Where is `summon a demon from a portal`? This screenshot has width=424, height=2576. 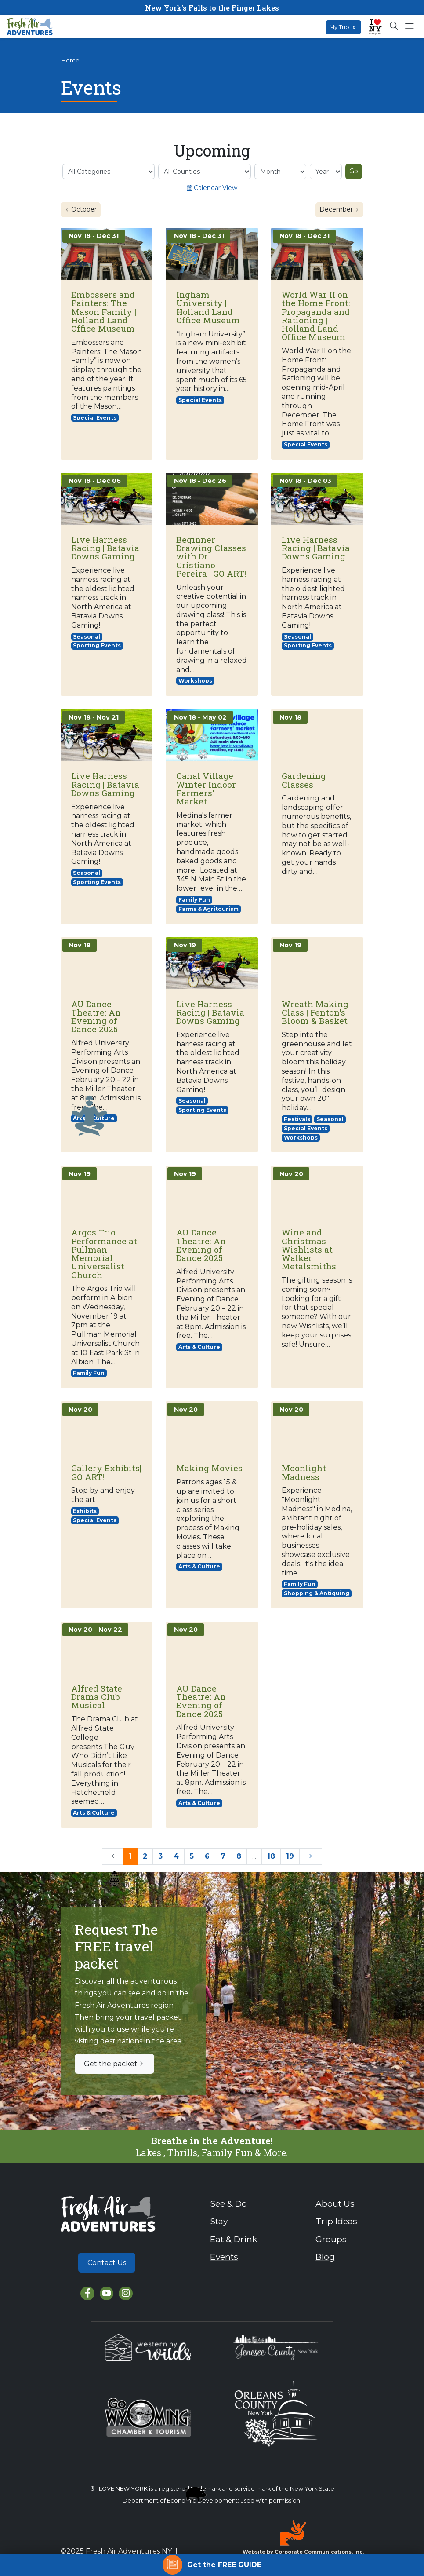 summon a demon from a portal is located at coordinates (293, 2532).